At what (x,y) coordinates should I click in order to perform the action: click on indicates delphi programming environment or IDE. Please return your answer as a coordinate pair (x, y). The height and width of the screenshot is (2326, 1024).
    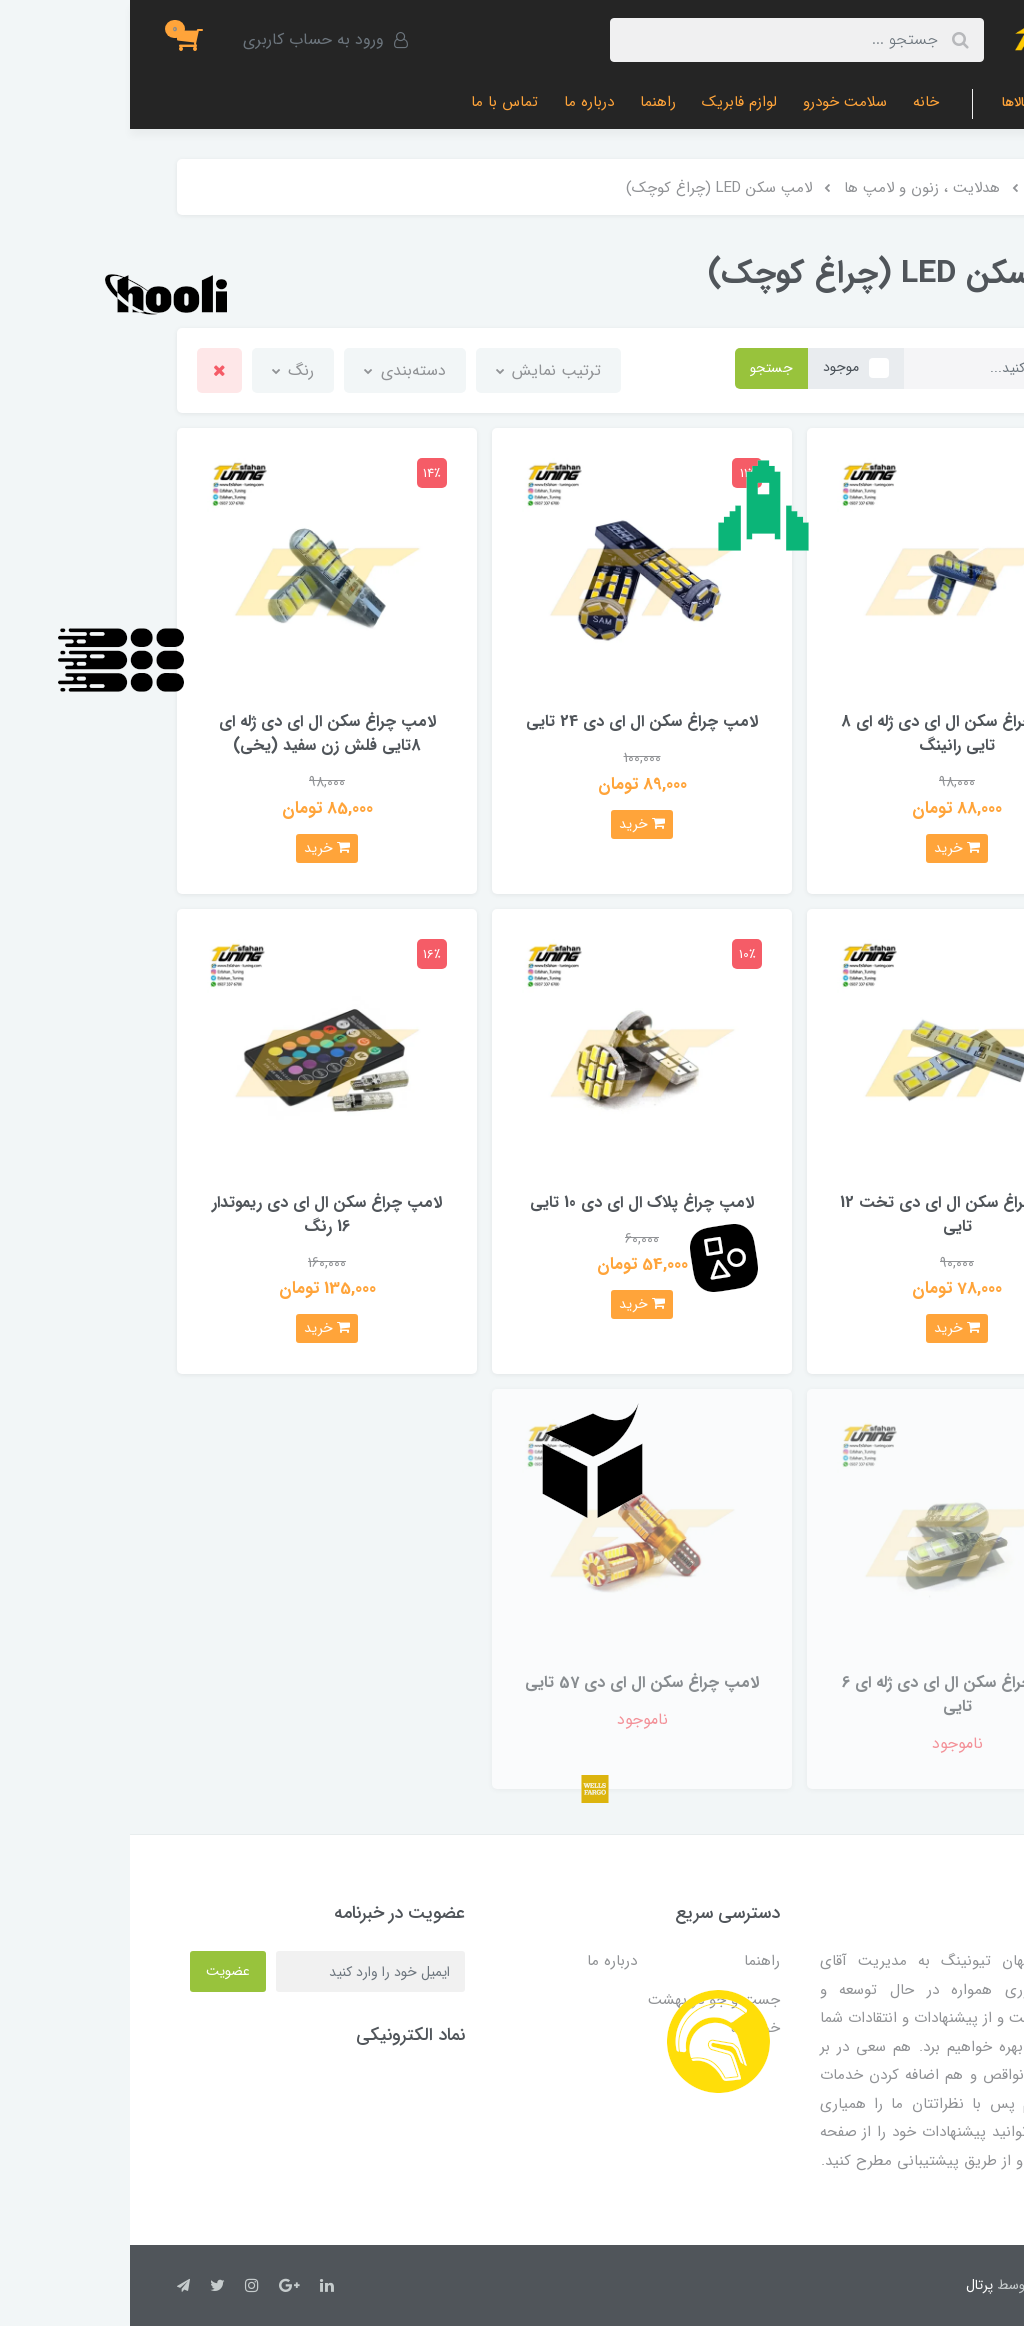
    Looking at the image, I should click on (718, 2041).